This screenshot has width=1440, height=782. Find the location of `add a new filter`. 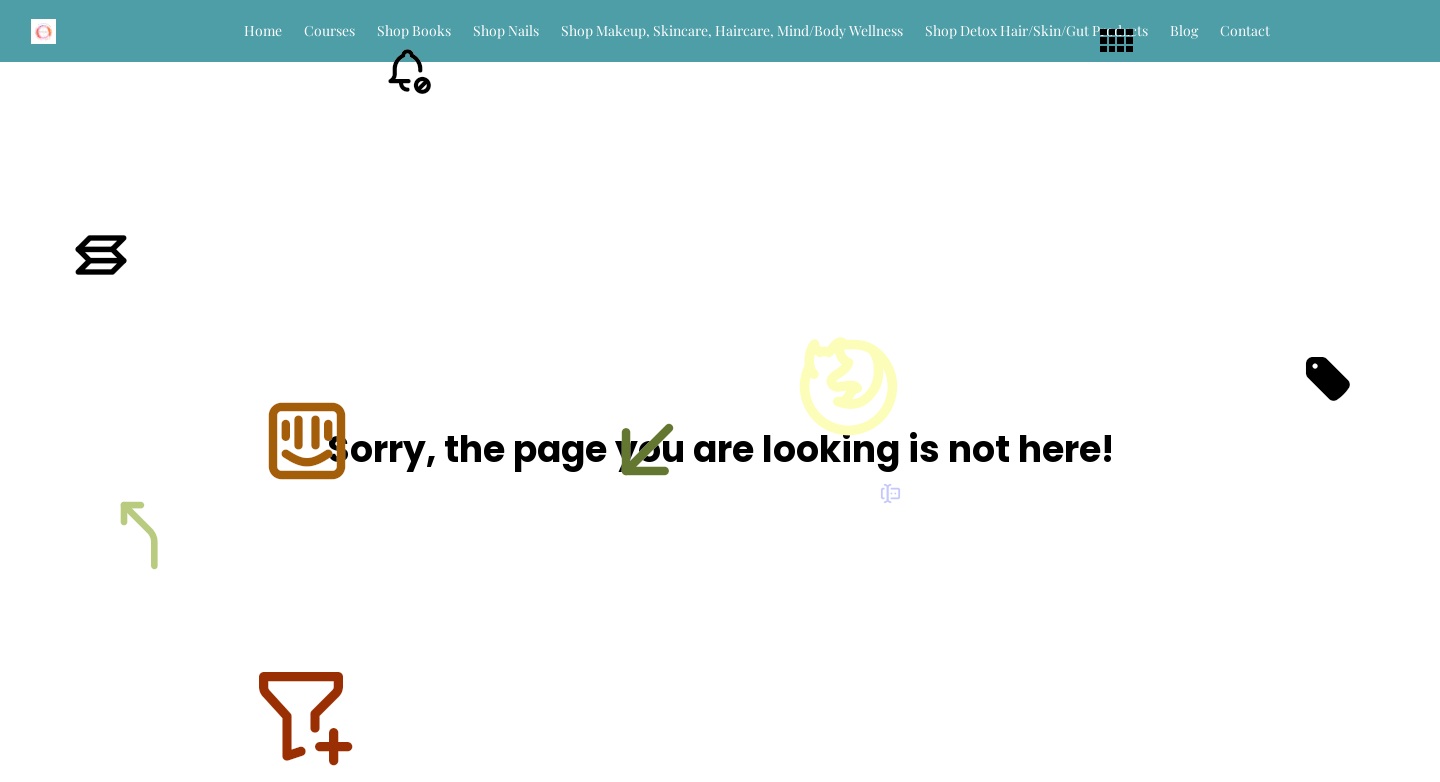

add a new filter is located at coordinates (301, 714).